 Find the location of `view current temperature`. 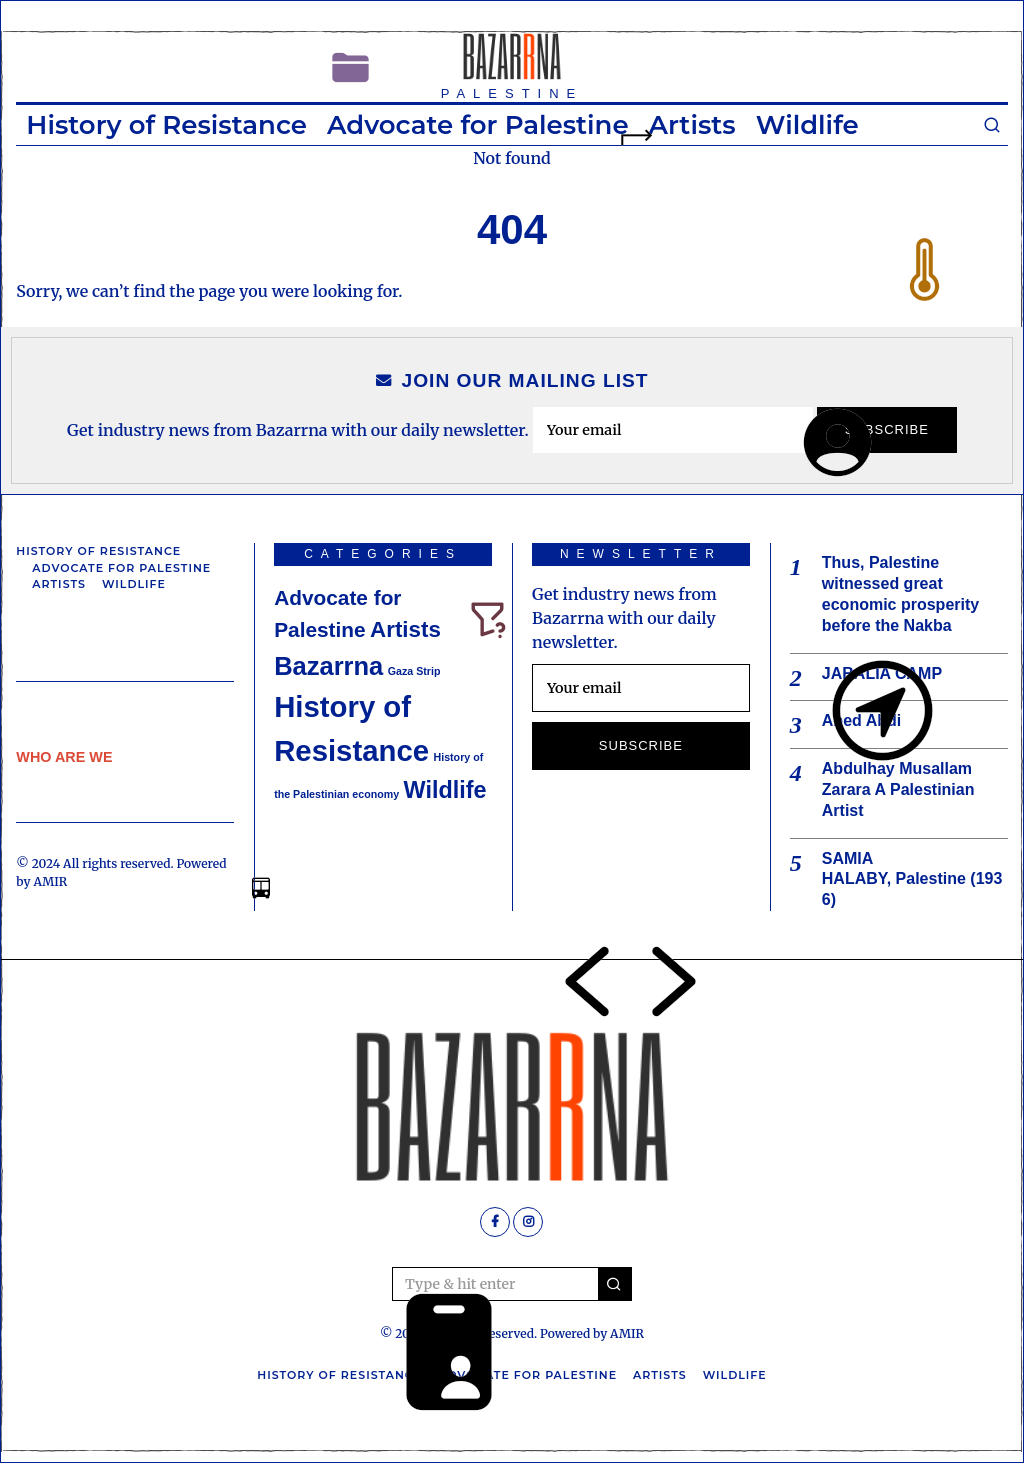

view current temperature is located at coordinates (924, 269).